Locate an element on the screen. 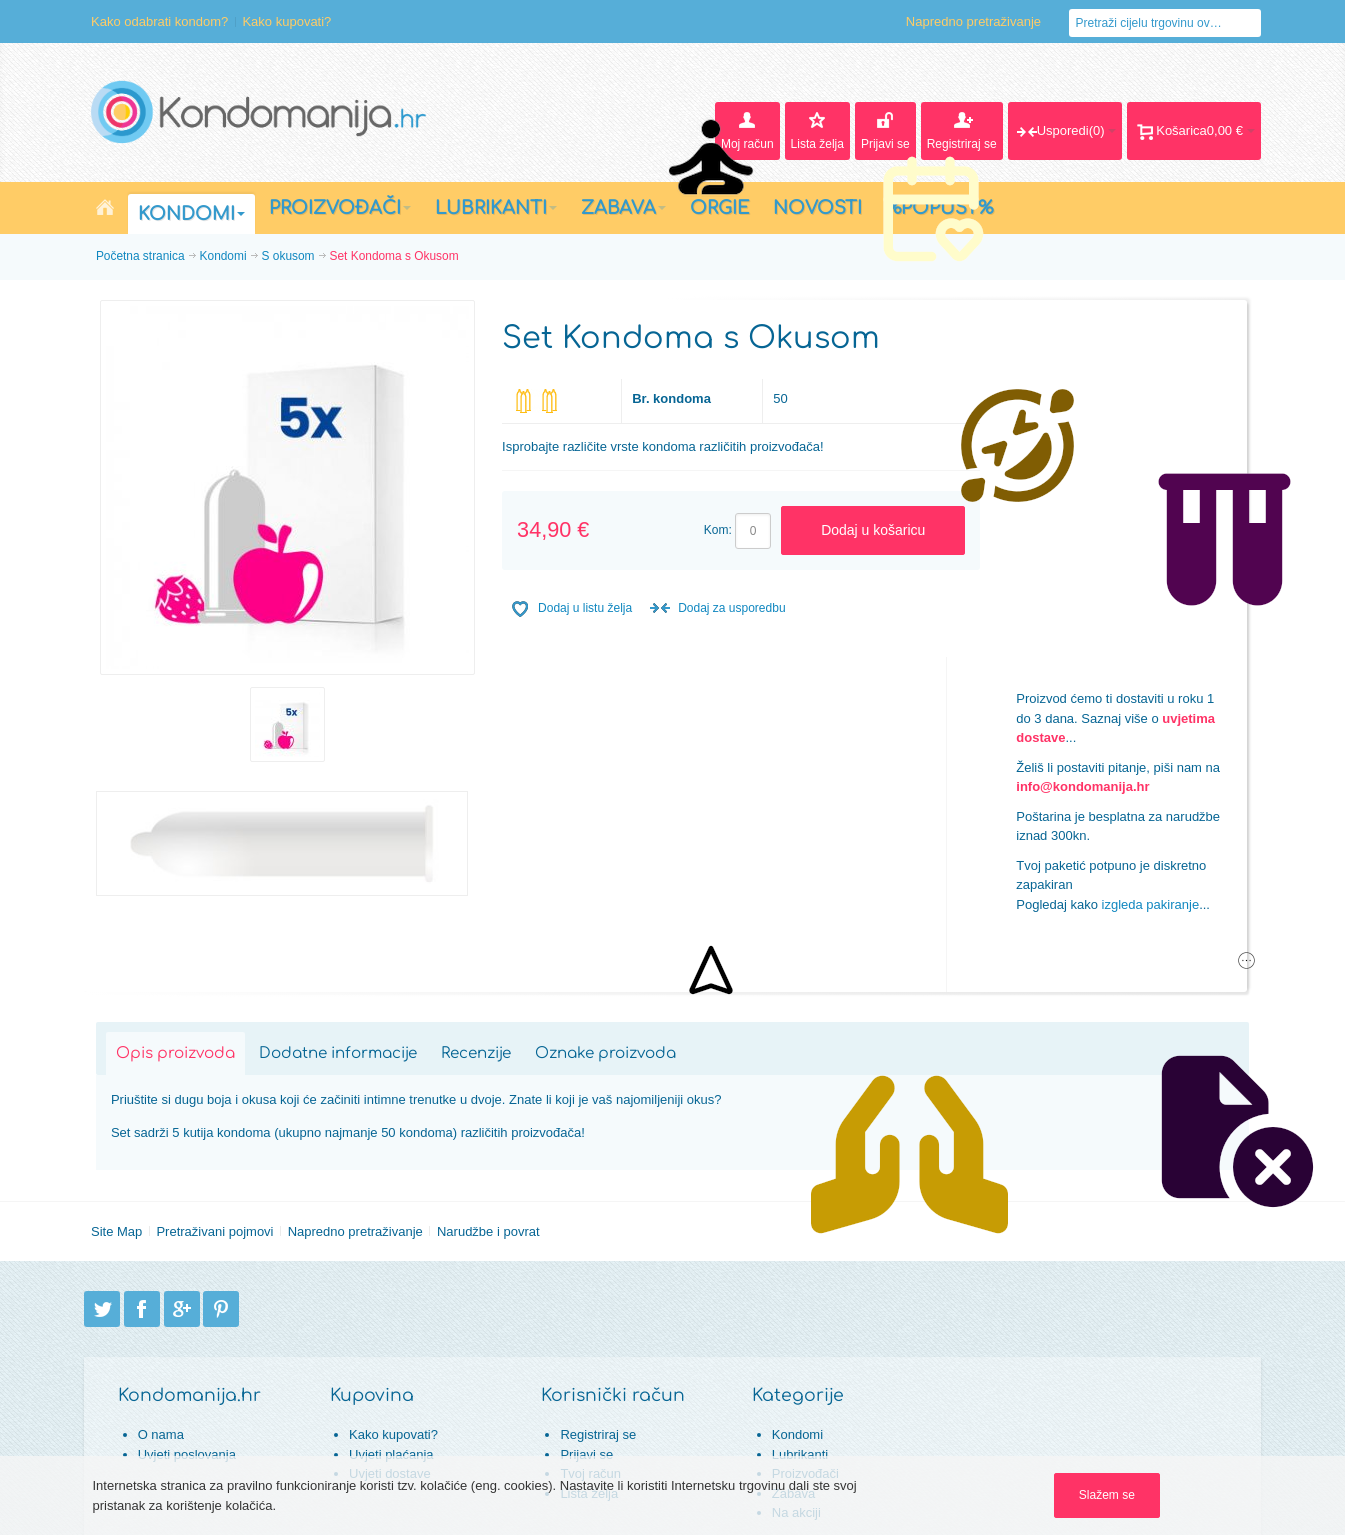 Image resolution: width=1345 pixels, height=1535 pixels. delete or remove a file is located at coordinates (1233, 1127).